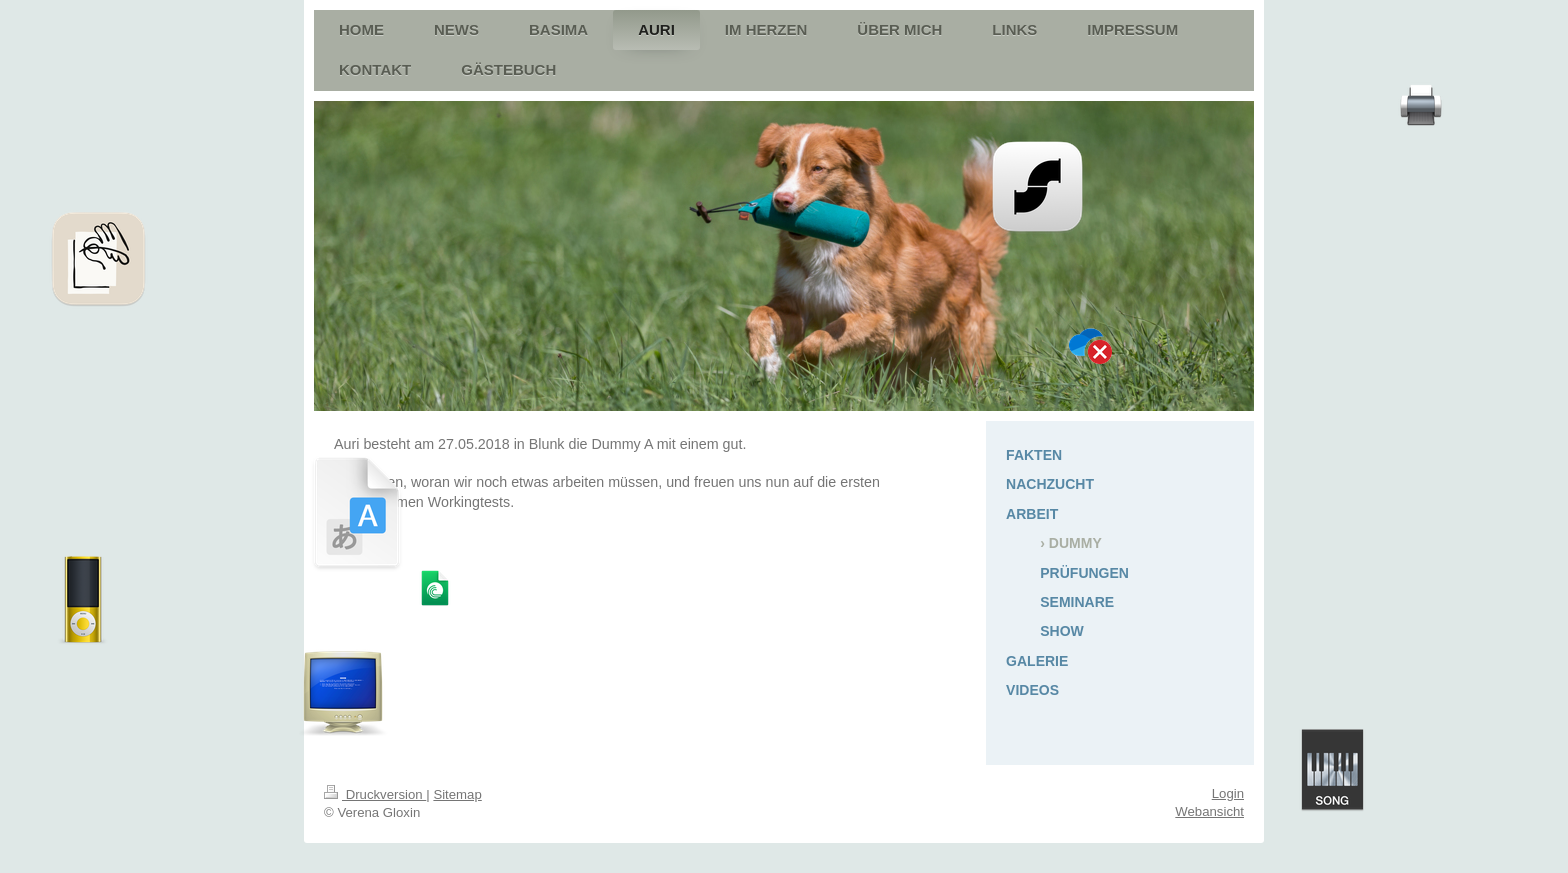  Describe the element at coordinates (1037, 186) in the screenshot. I see `open screenpipe app` at that location.